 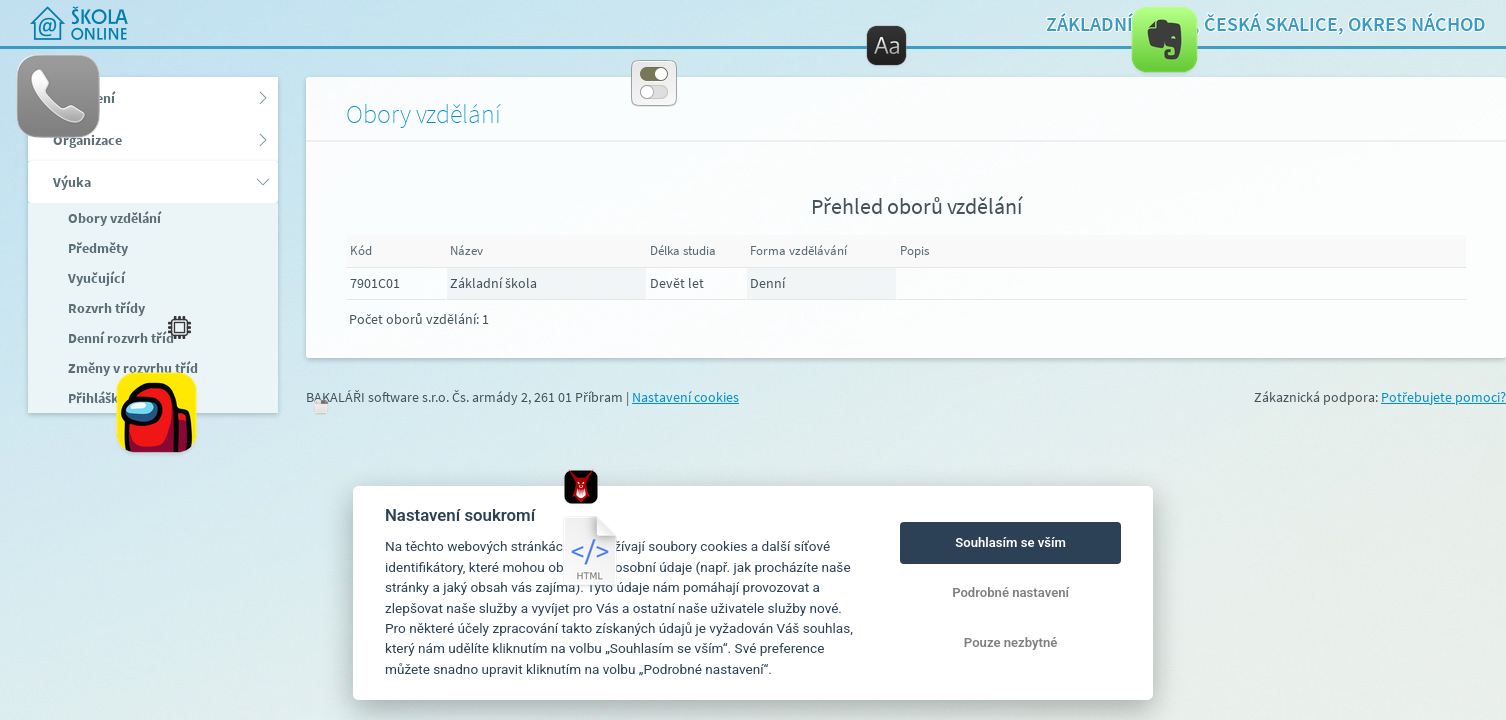 I want to click on access hardware or processor settings, so click(x=179, y=327).